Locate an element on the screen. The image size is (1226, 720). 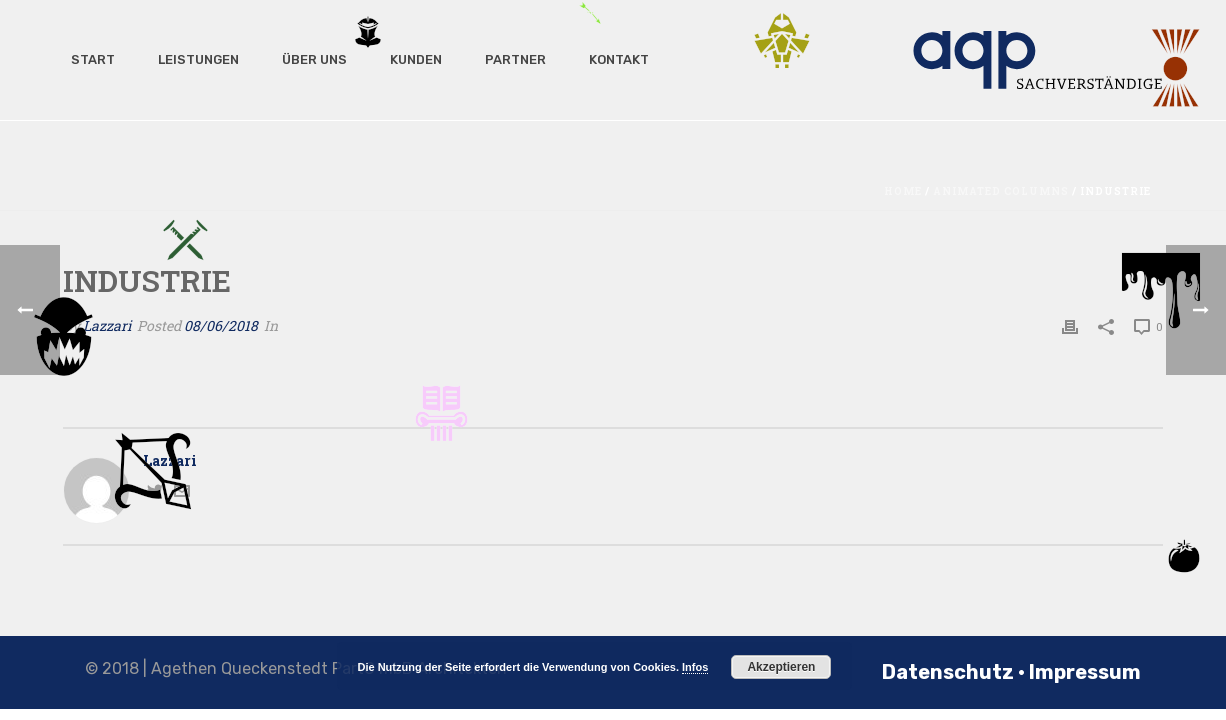
access educational or learning resources is located at coordinates (441, 412).